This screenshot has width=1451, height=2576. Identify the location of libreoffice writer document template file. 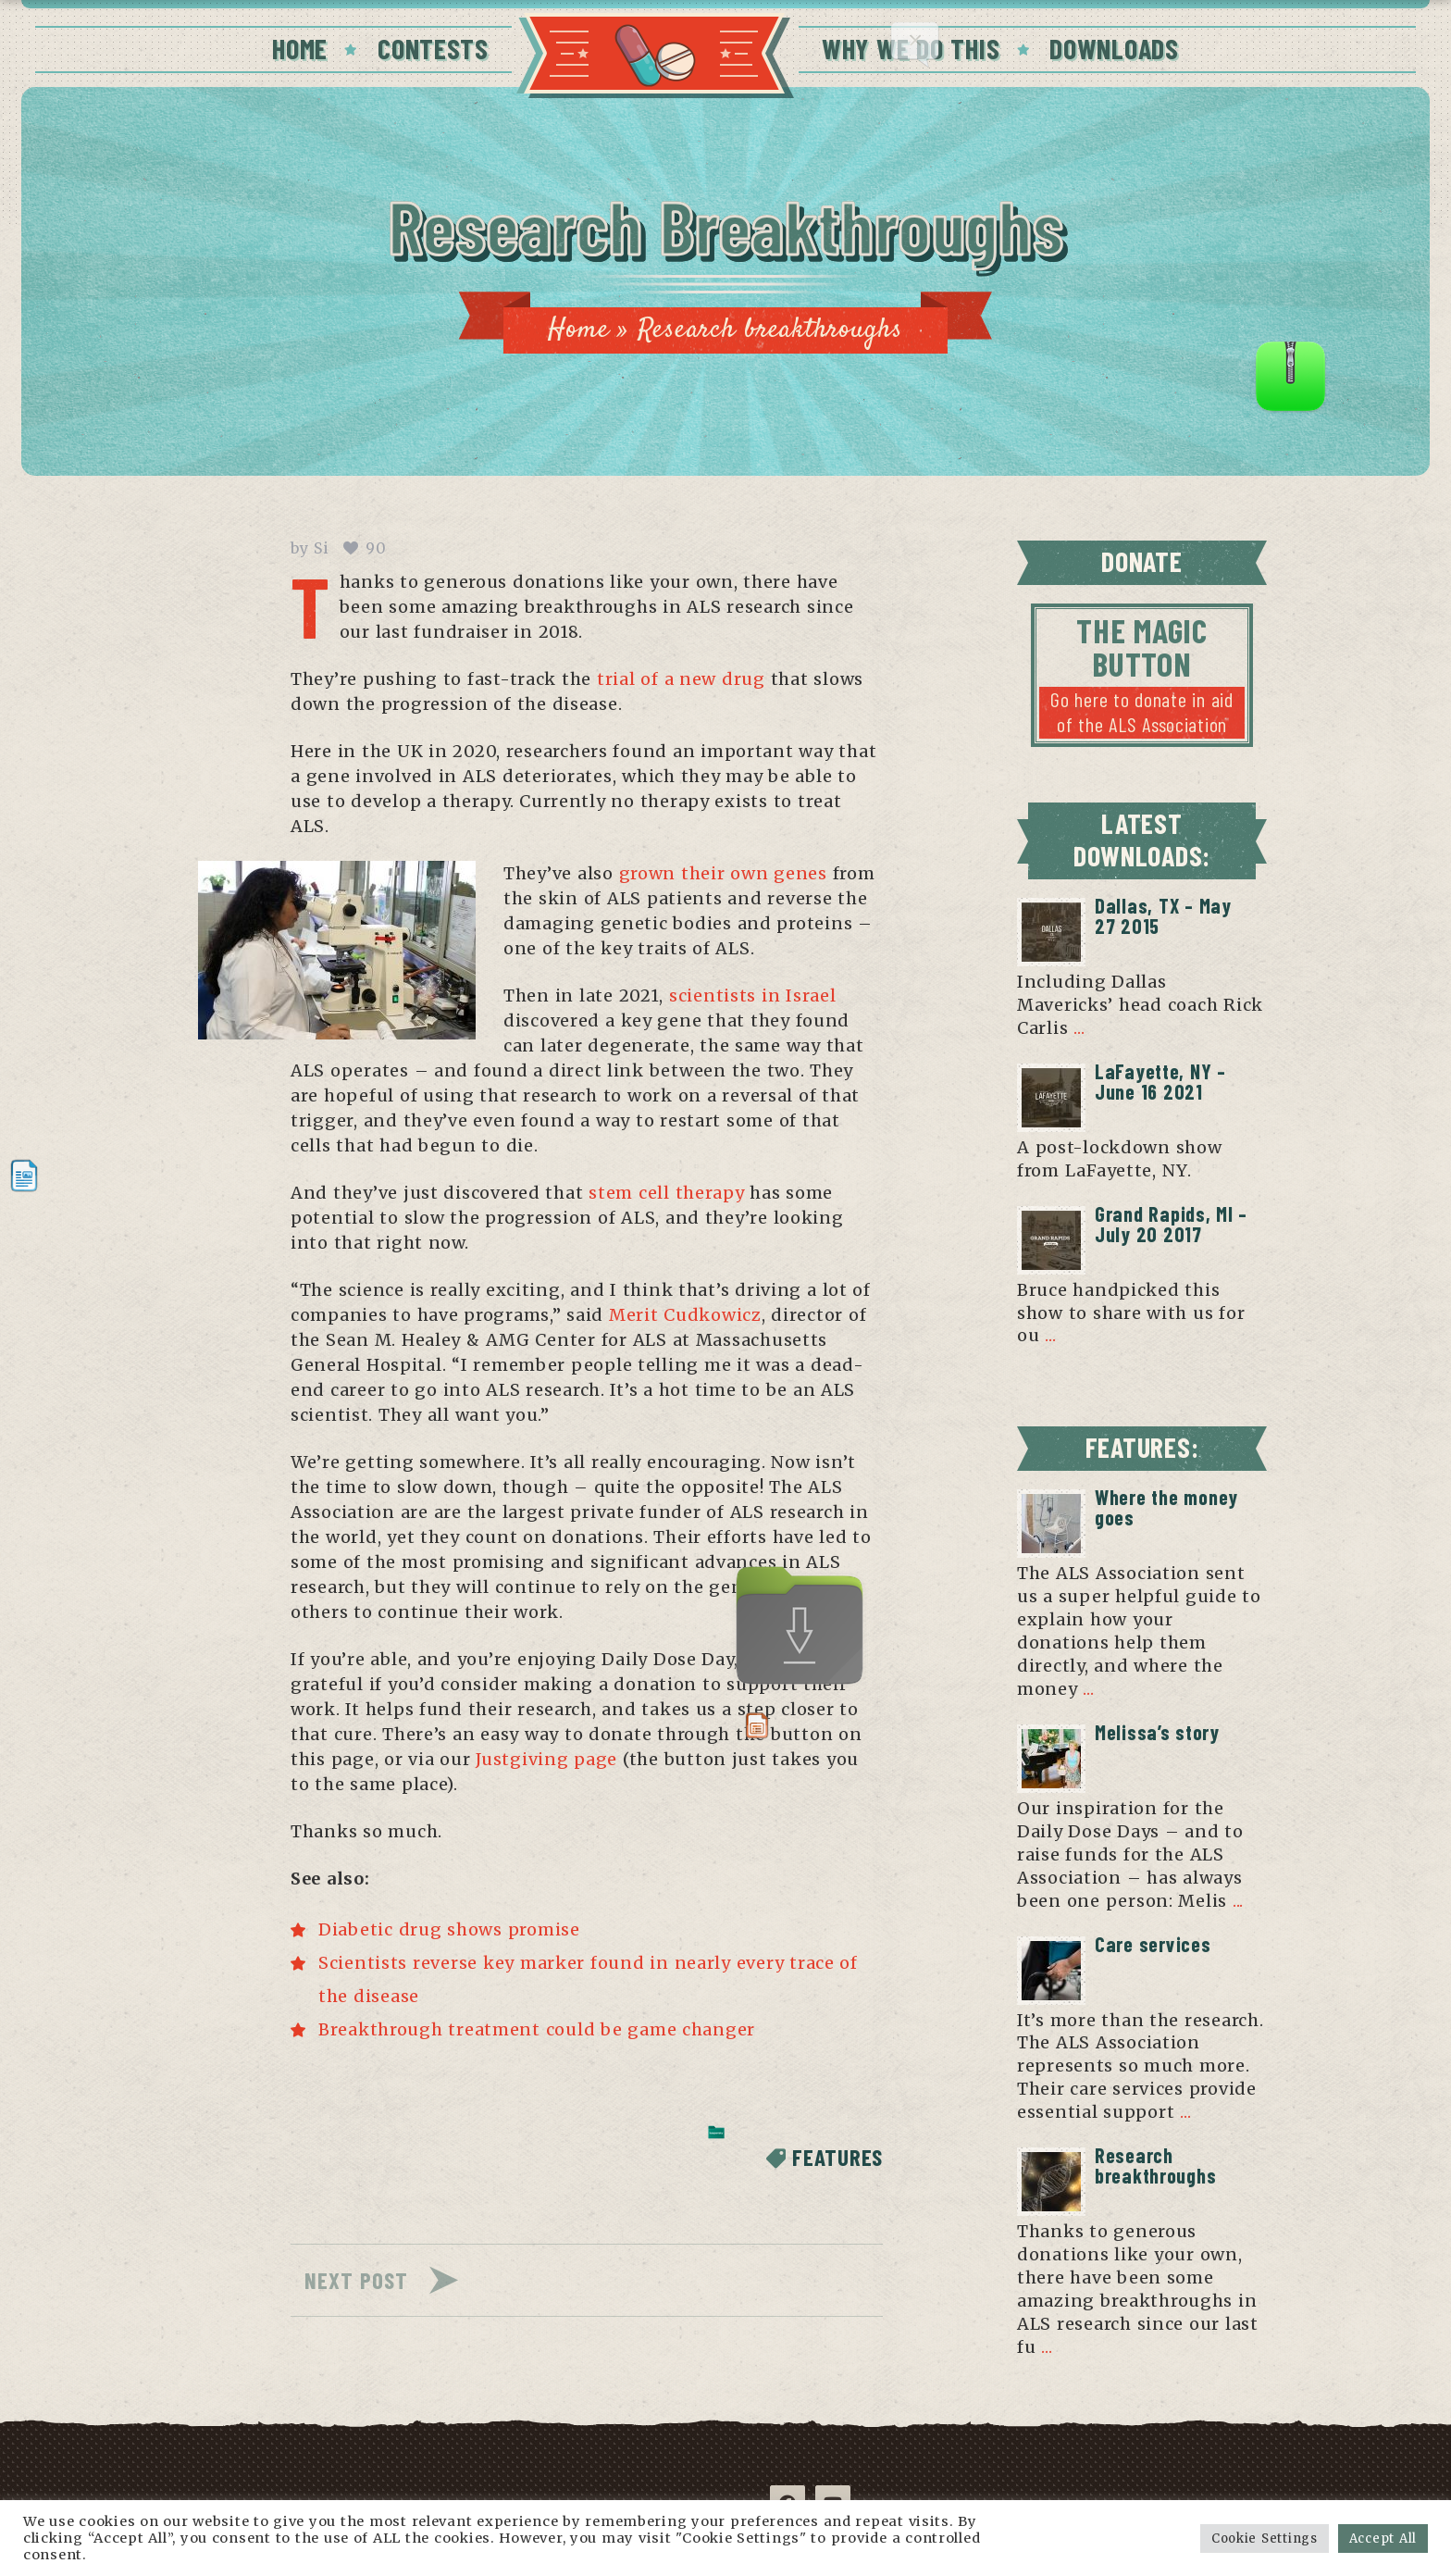
(24, 1176).